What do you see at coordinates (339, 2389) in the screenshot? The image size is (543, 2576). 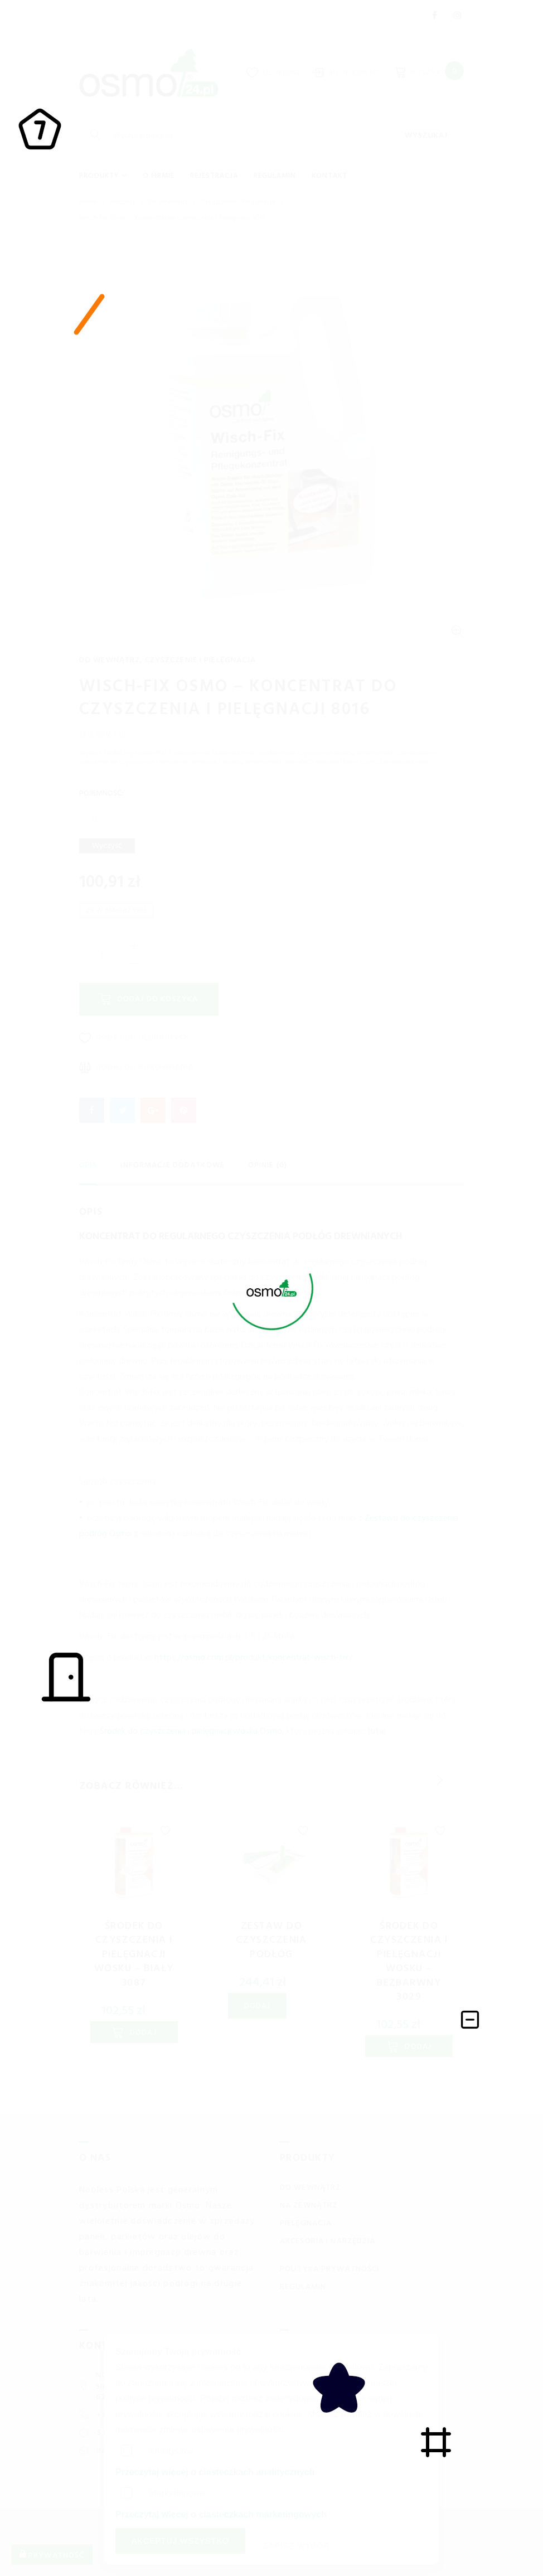 I see `add to favorites` at bounding box center [339, 2389].